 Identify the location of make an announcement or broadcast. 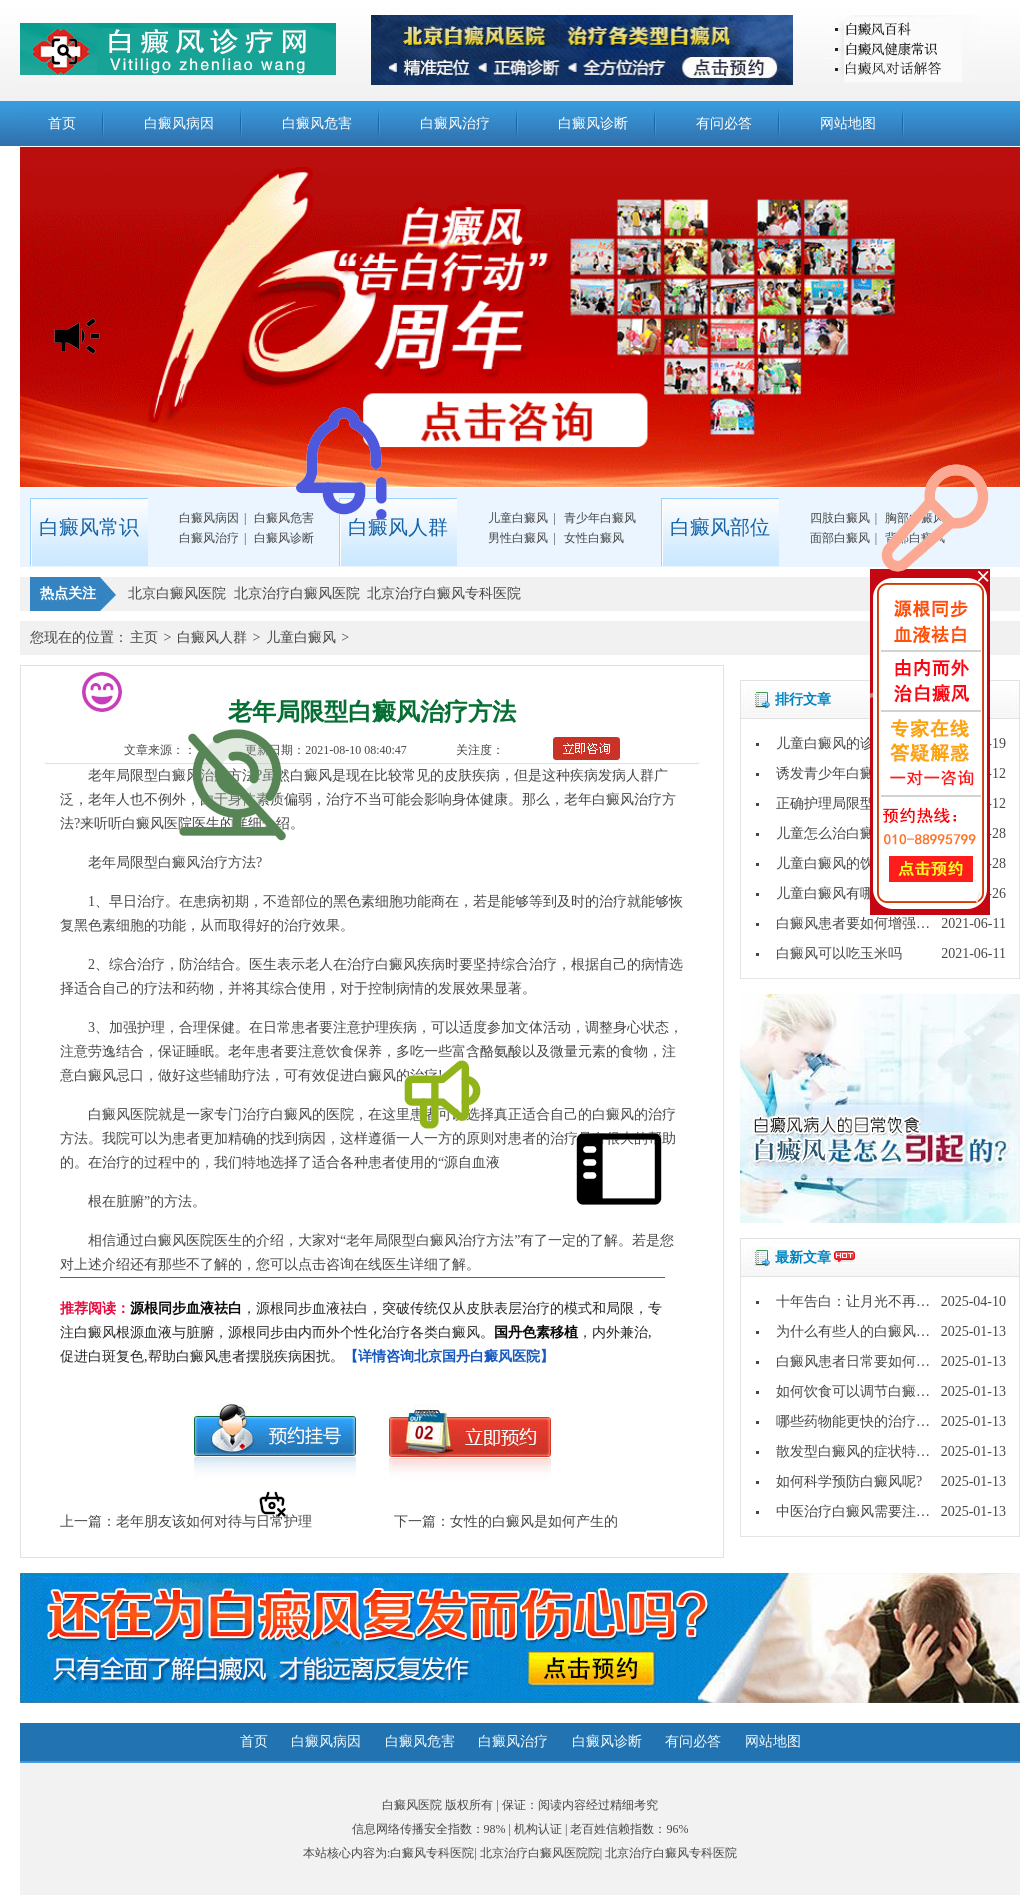
(442, 1094).